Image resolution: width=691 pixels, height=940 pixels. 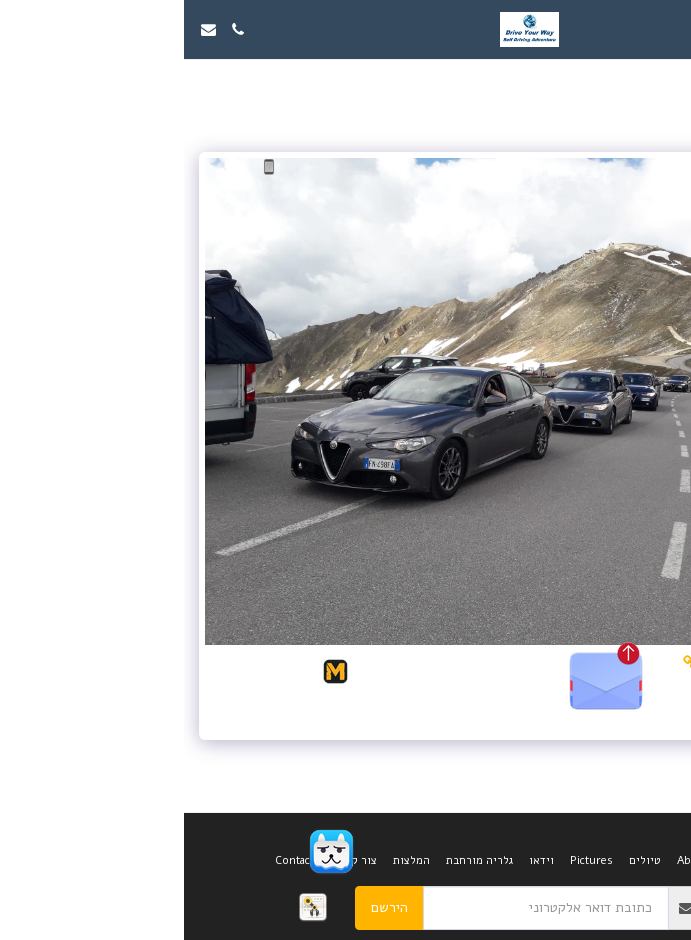 What do you see at coordinates (313, 907) in the screenshot?
I see `open GNOME Builder development environment` at bounding box center [313, 907].